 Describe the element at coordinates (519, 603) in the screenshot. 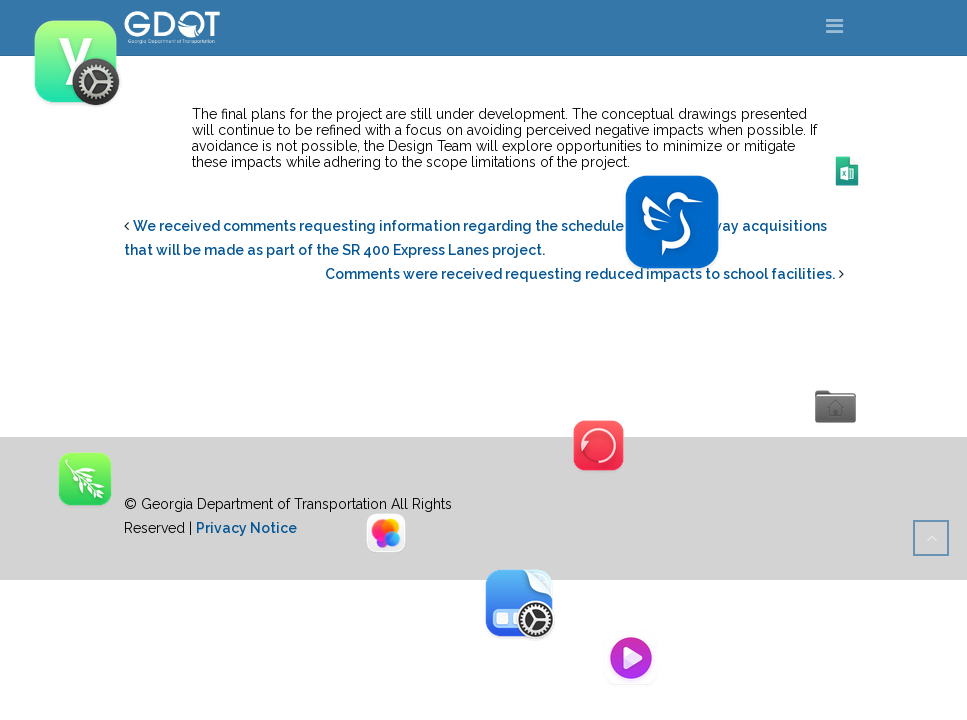

I see `open system profiler application` at that location.